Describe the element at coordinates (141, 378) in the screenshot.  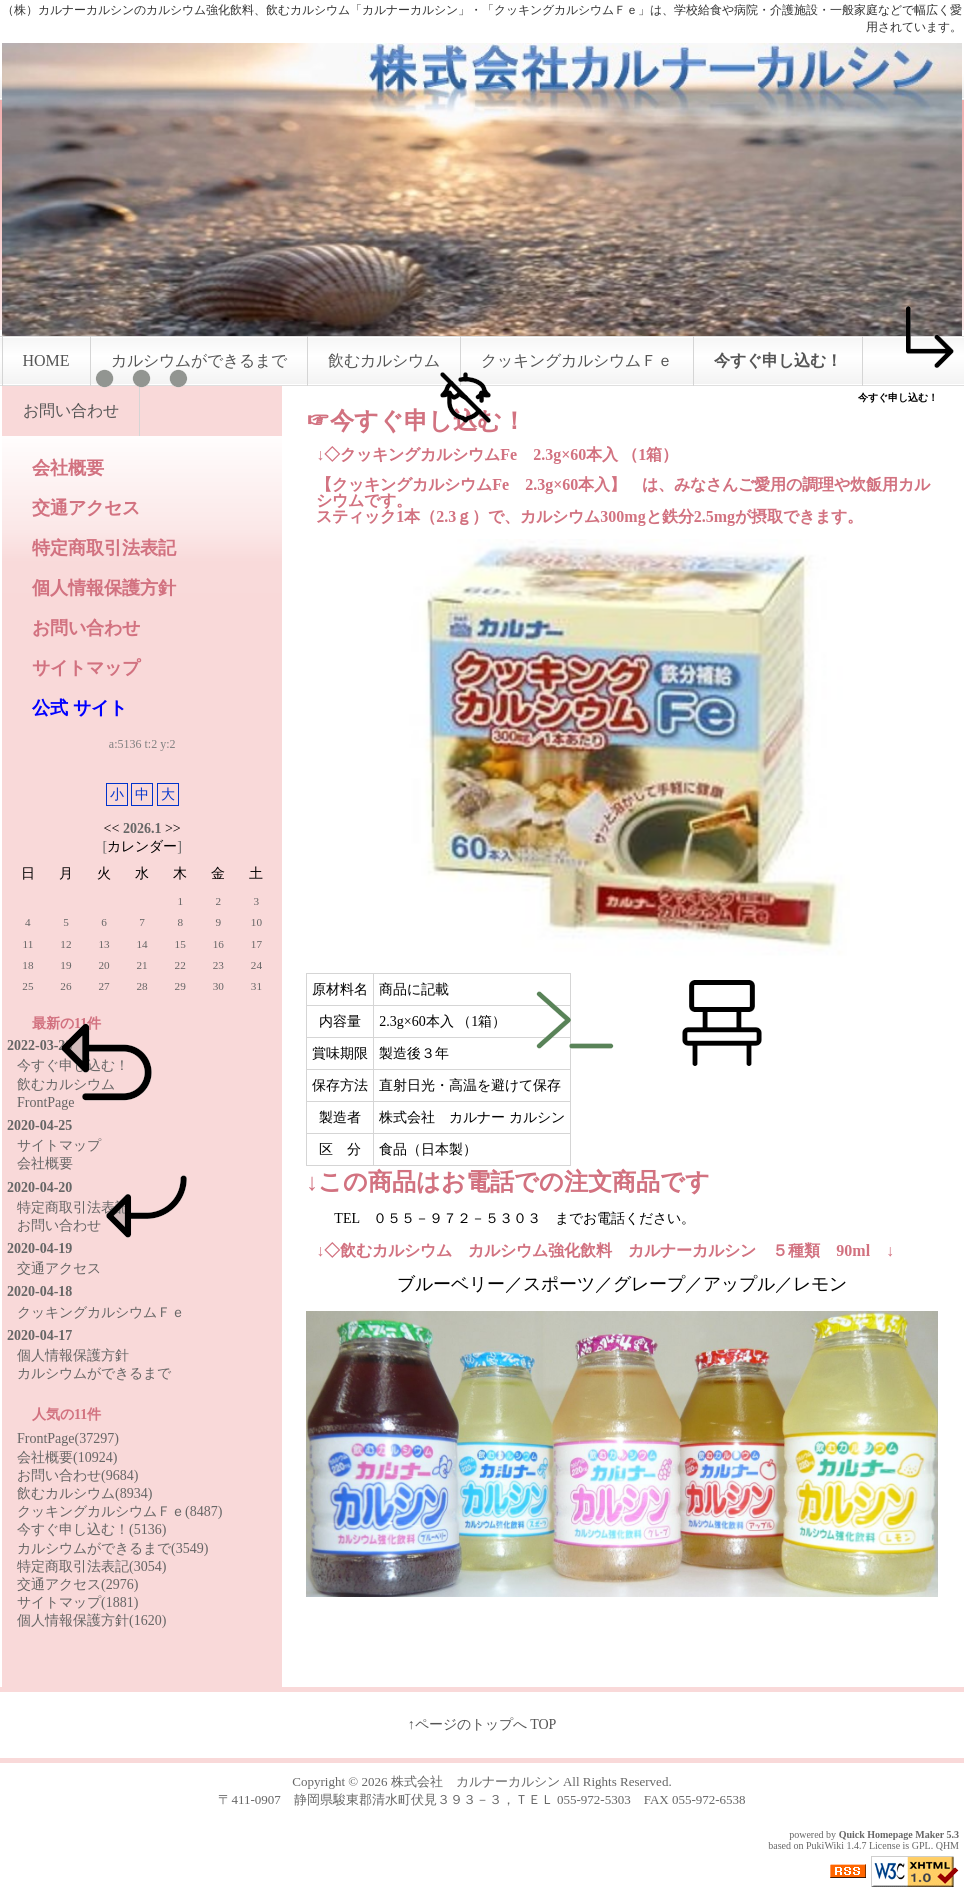
I see `open more options menu` at that location.